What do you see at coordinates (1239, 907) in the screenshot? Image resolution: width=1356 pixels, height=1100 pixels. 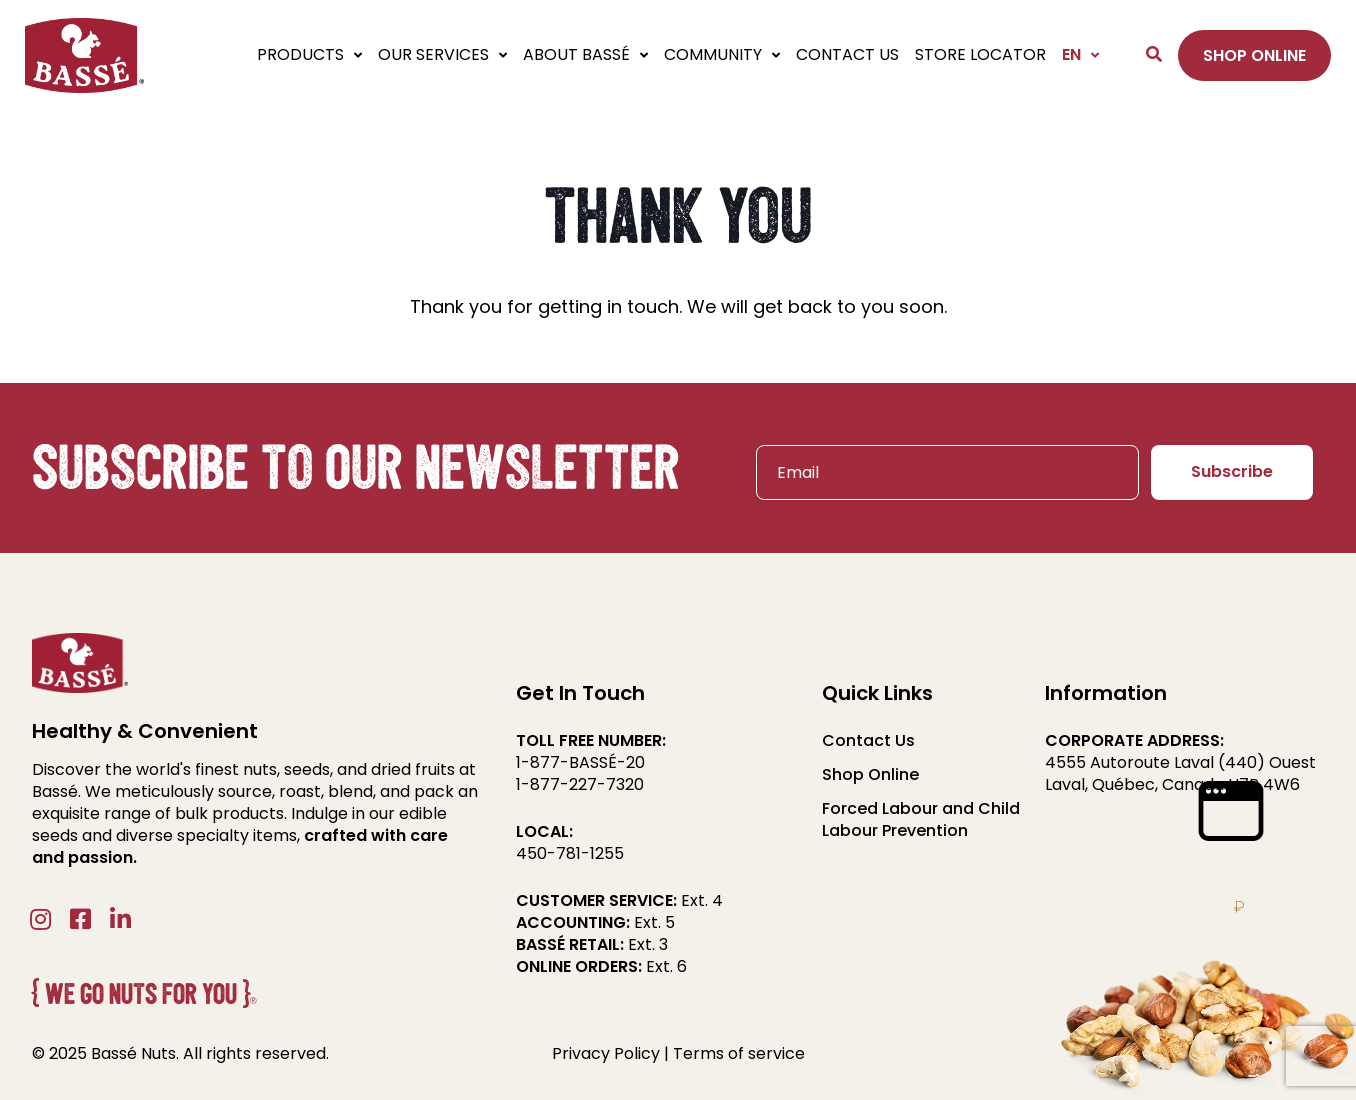 I see `view price in russian rubles` at bounding box center [1239, 907].